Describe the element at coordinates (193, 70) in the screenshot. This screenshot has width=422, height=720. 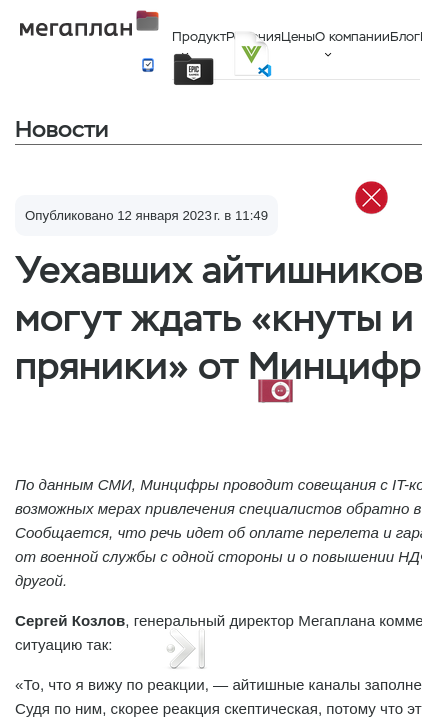
I see `open epic games store folder` at that location.